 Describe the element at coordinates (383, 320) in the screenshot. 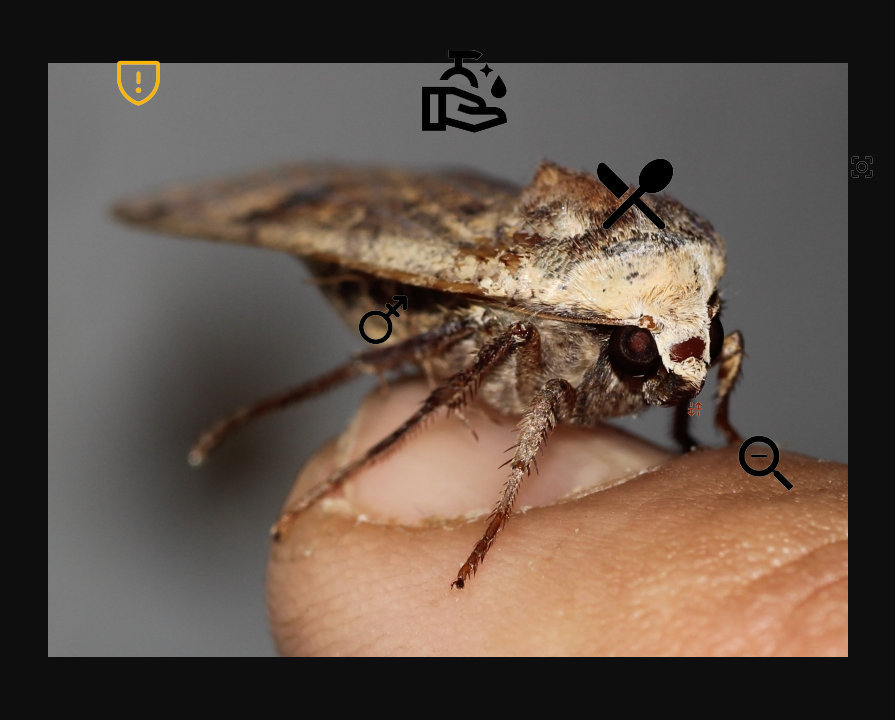

I see `indicates male gender or sex option` at that location.